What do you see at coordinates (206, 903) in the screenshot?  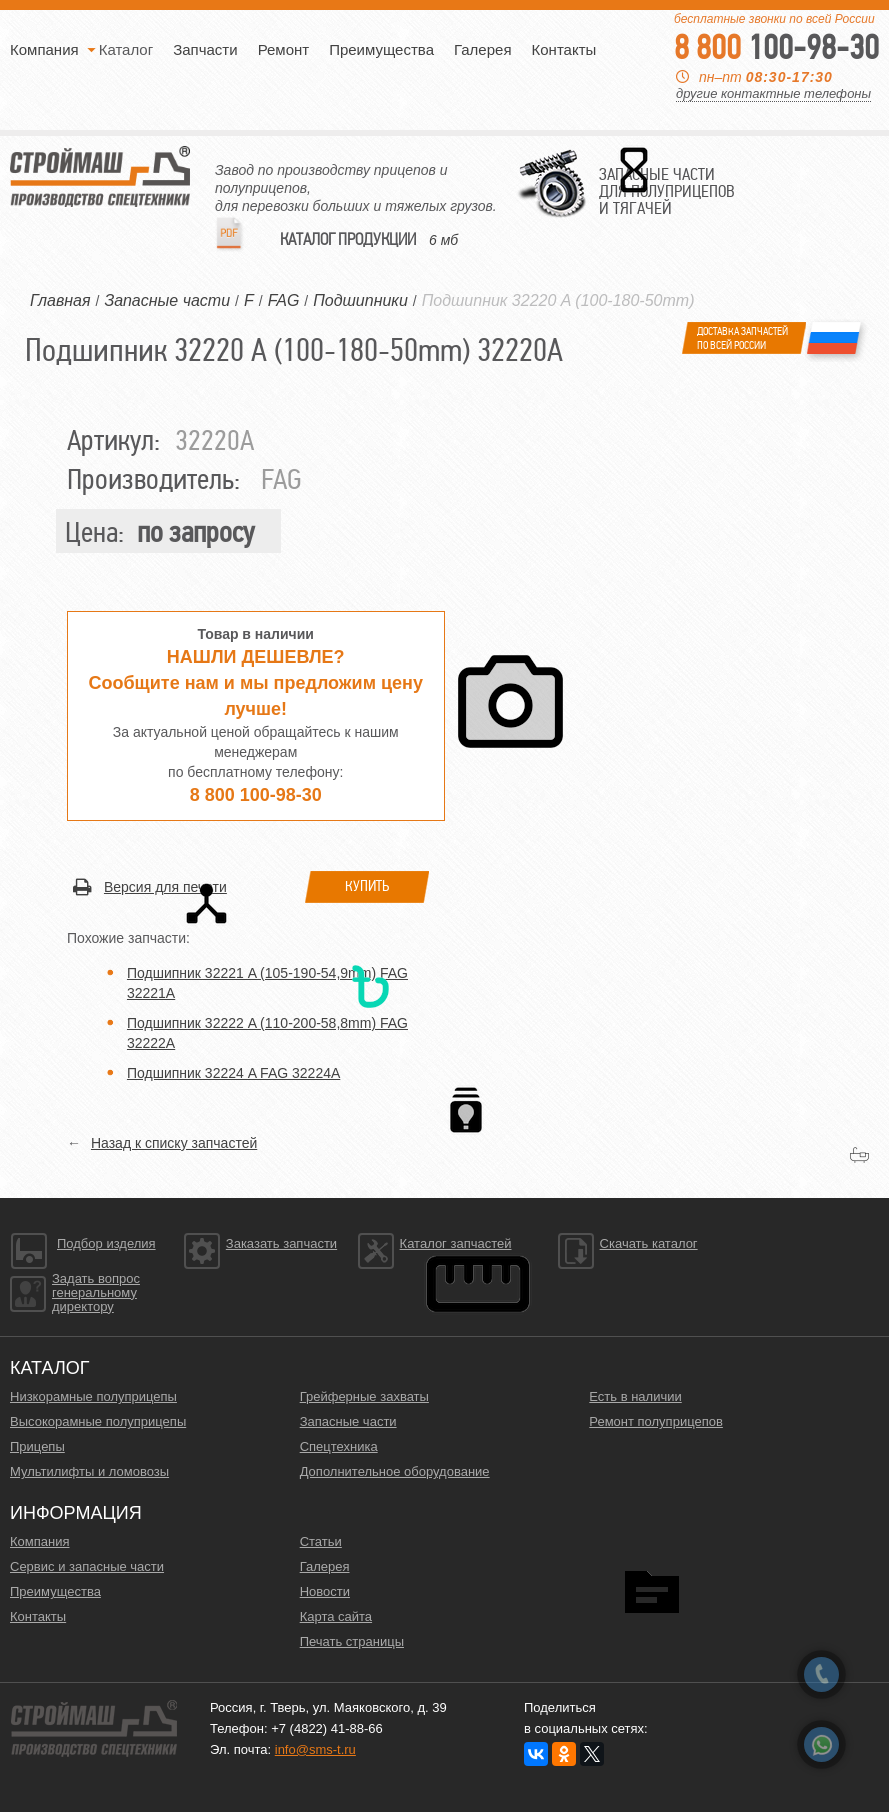 I see `connect or manage connected devices` at bounding box center [206, 903].